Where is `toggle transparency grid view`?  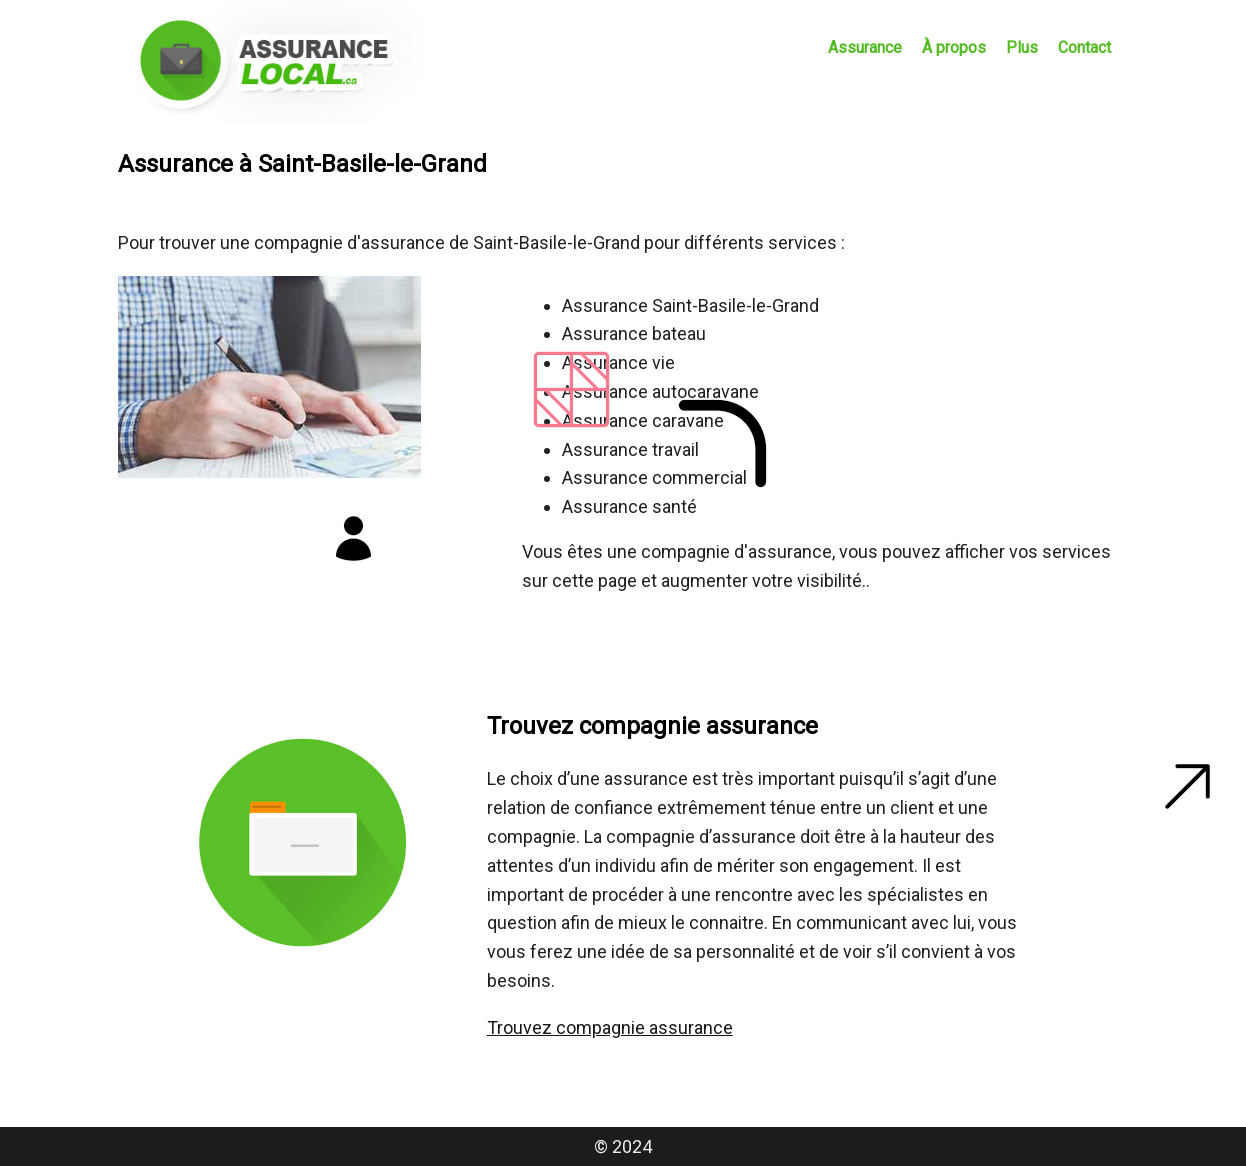 toggle transparency grid view is located at coordinates (571, 389).